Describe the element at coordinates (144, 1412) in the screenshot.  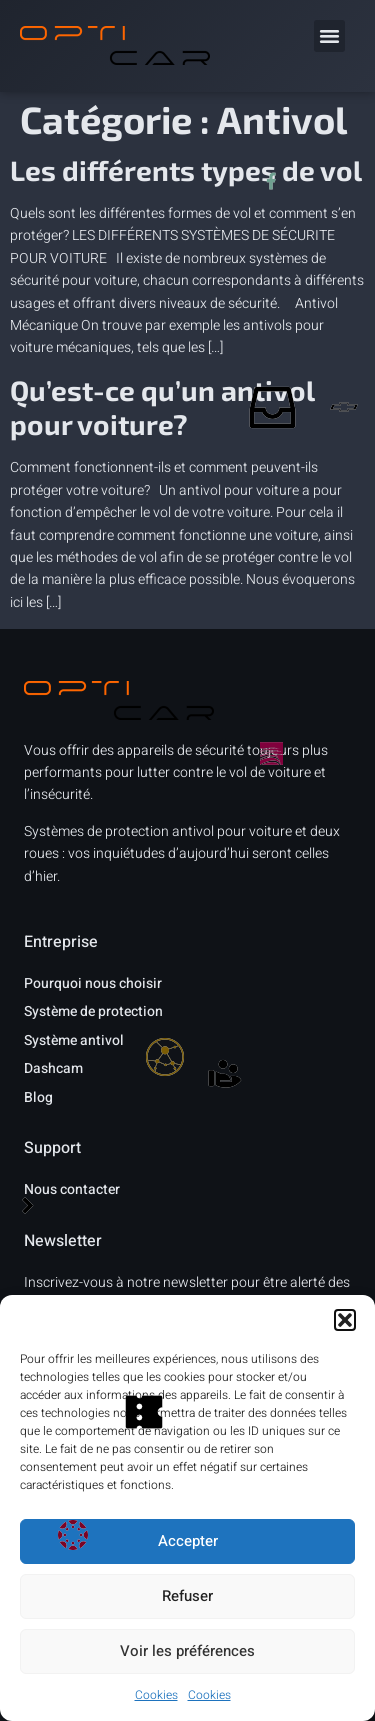
I see `view available coupons or discounts` at that location.